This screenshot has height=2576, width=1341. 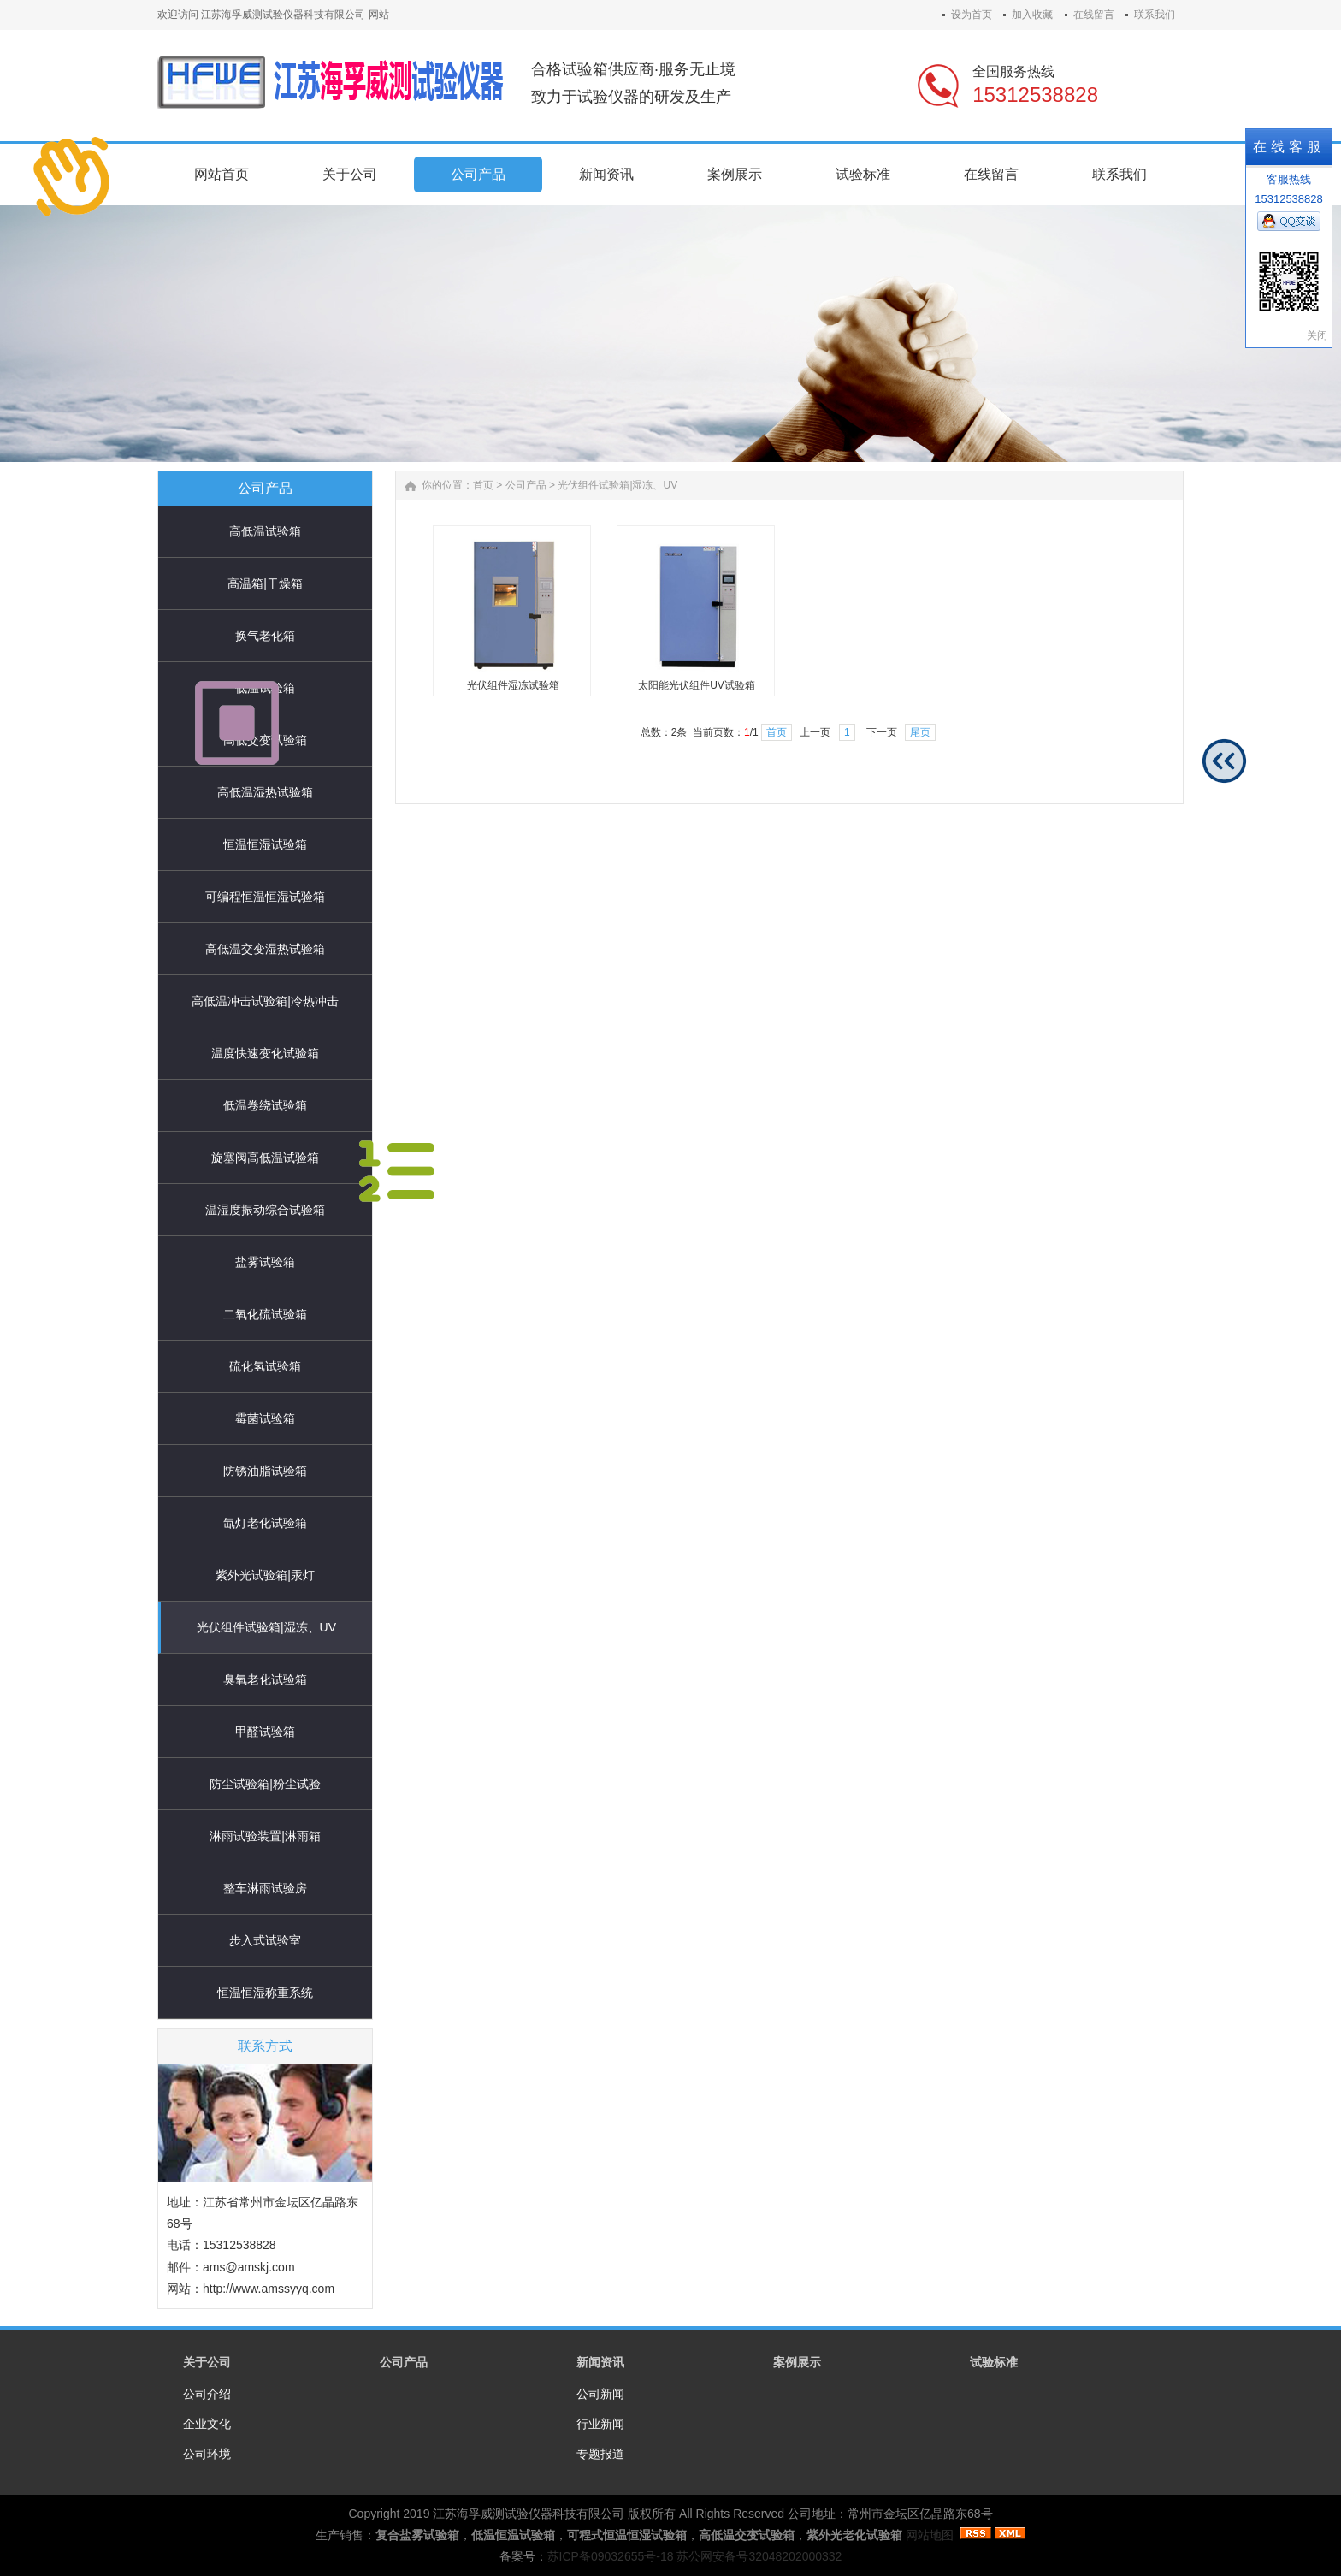 I want to click on stop or halt media playback, so click(x=237, y=723).